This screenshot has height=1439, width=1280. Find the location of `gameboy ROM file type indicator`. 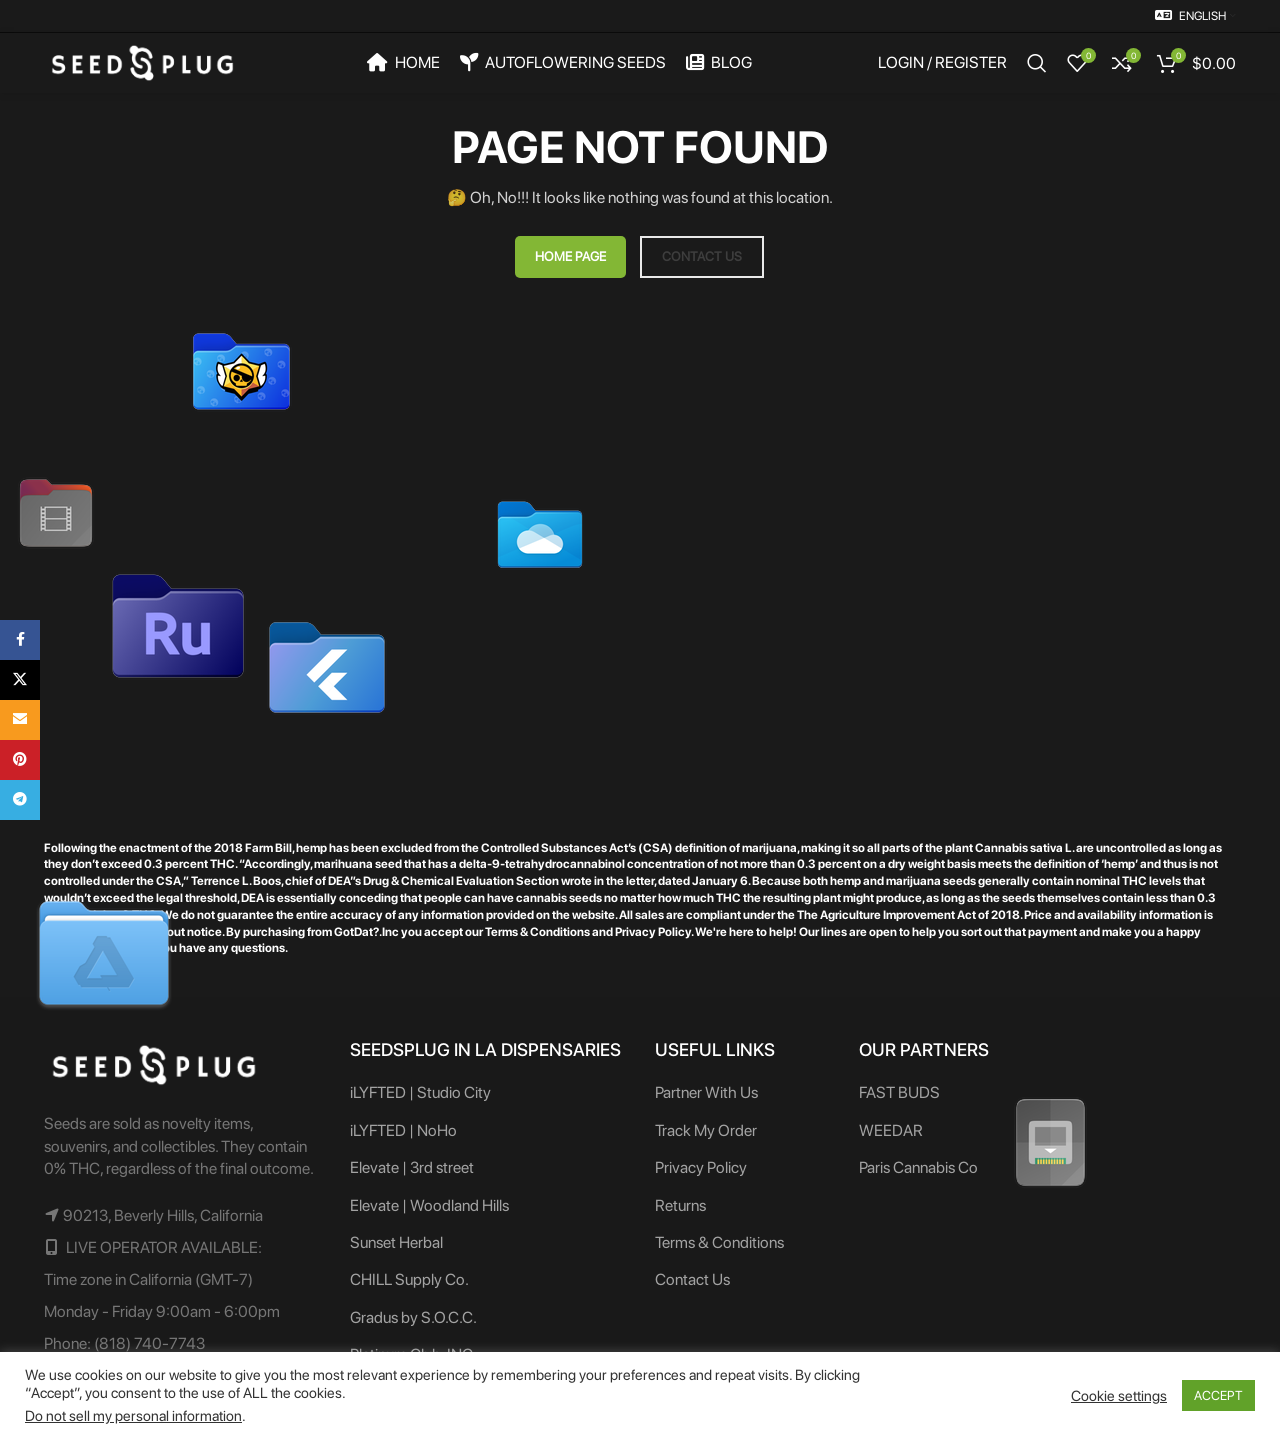

gameboy ROM file type indicator is located at coordinates (1050, 1142).